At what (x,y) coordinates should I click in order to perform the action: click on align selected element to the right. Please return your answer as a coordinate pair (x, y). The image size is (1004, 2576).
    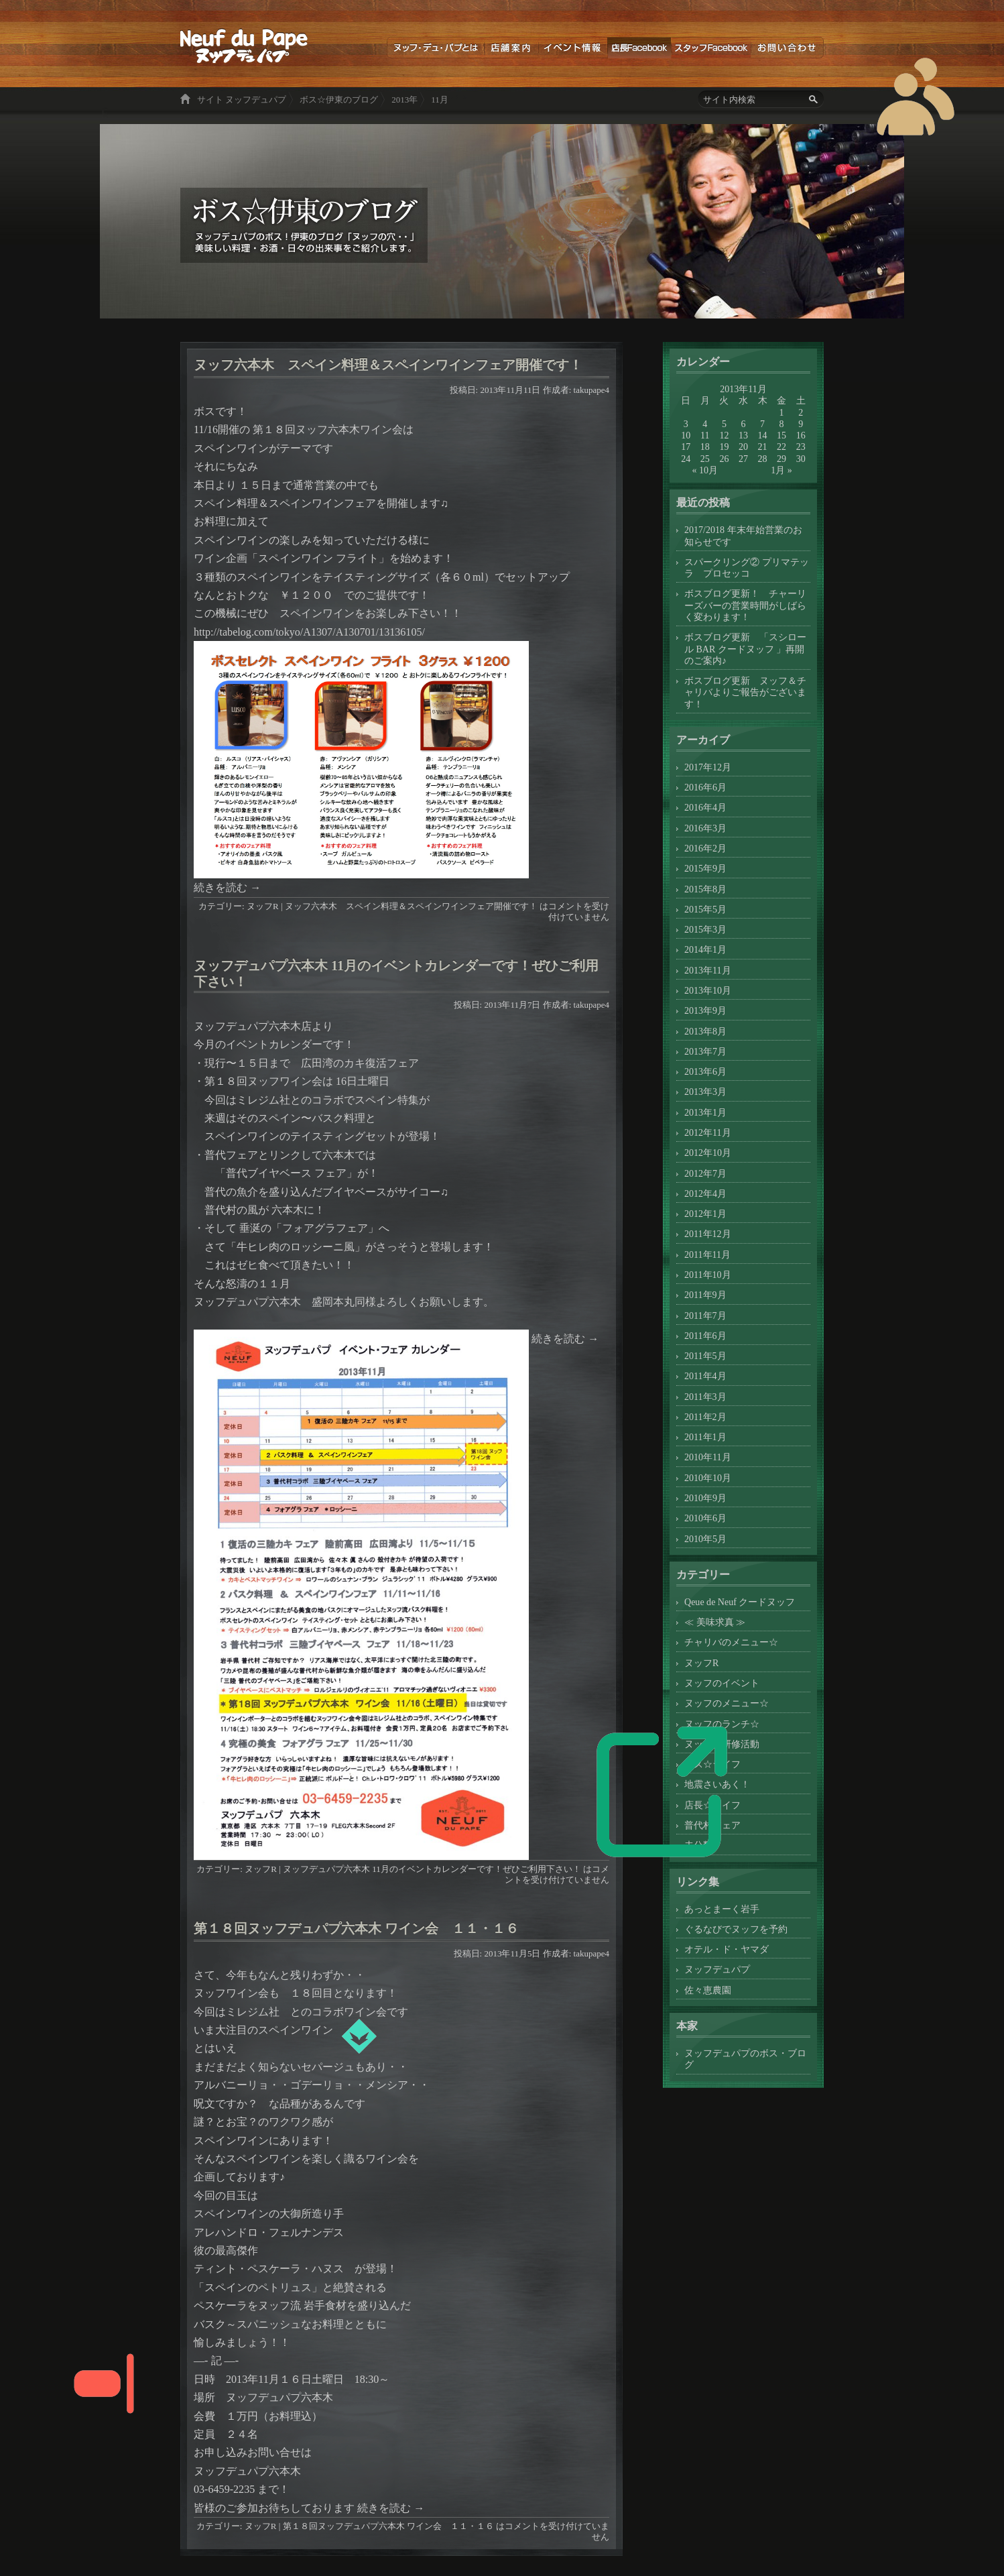
    Looking at the image, I should click on (104, 2384).